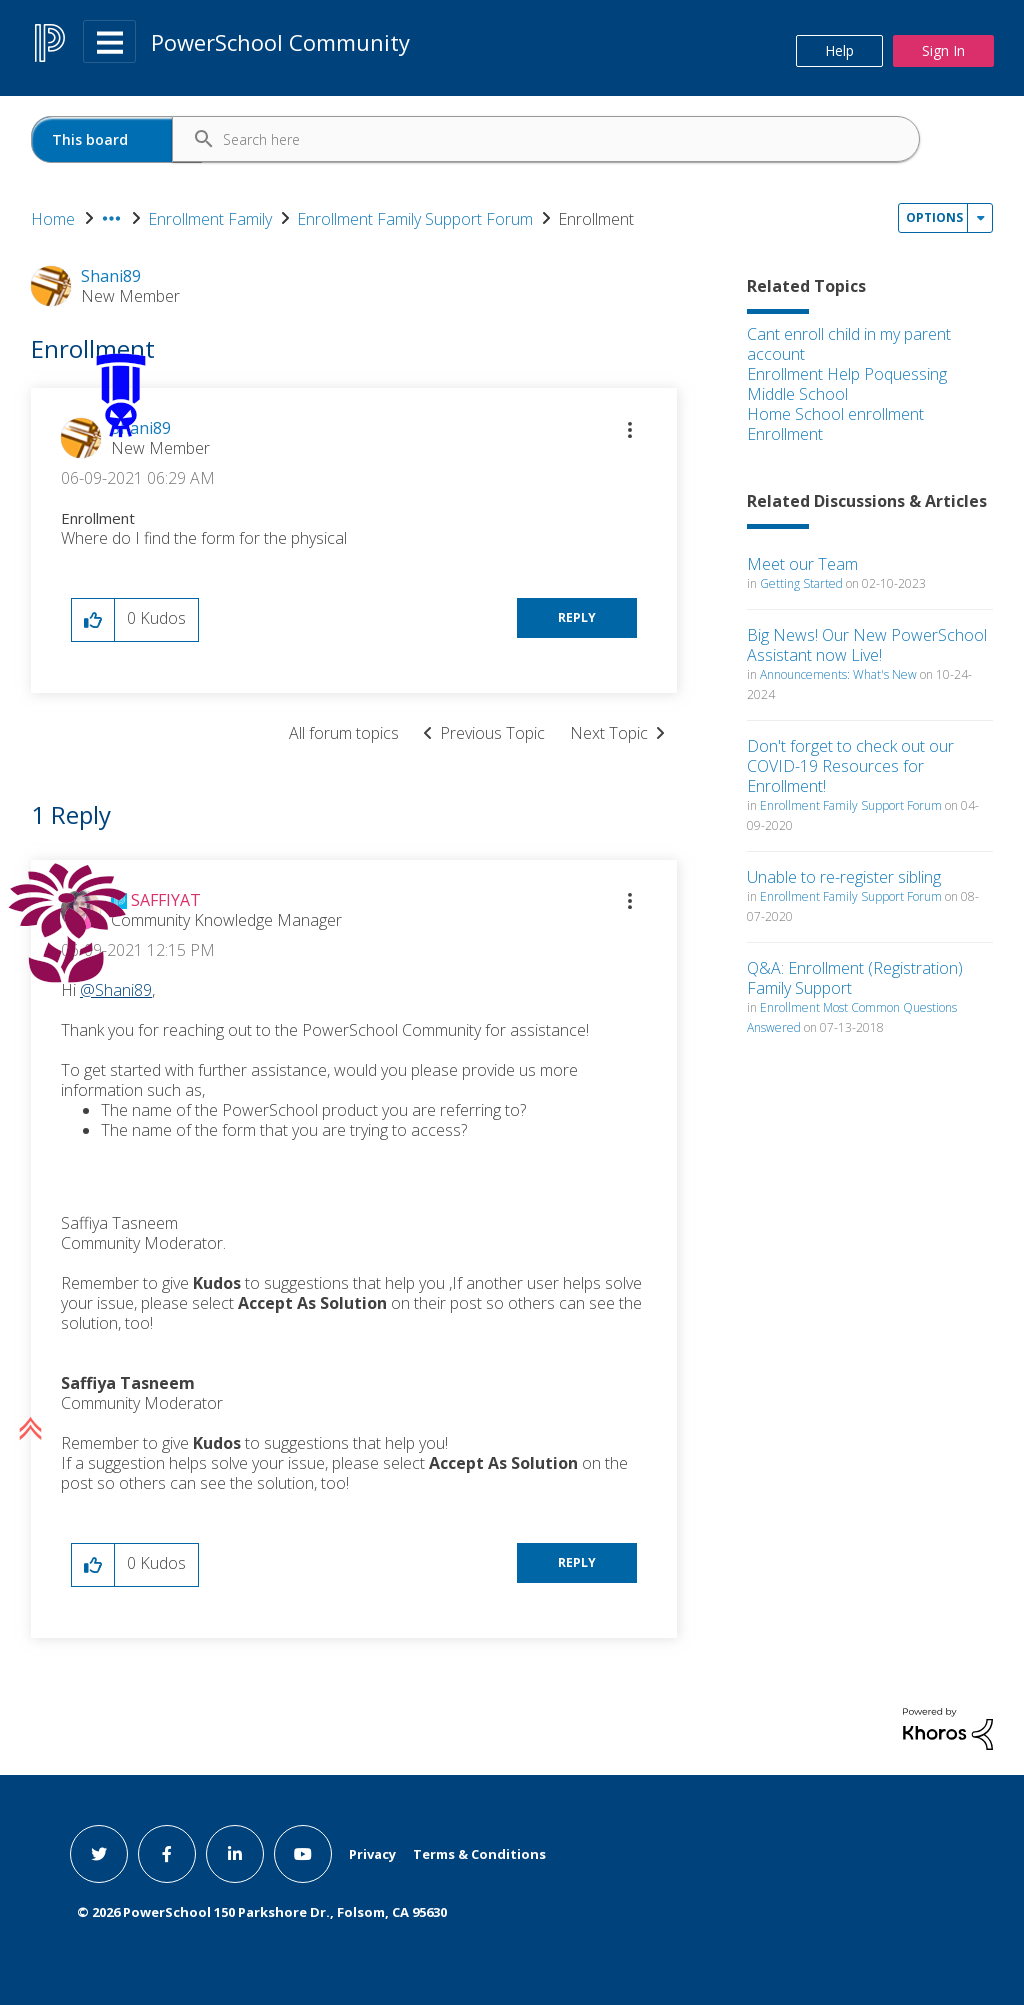 Image resolution: width=1024 pixels, height=2005 pixels. I want to click on achievement unlocked for defeating enemies, so click(121, 395).